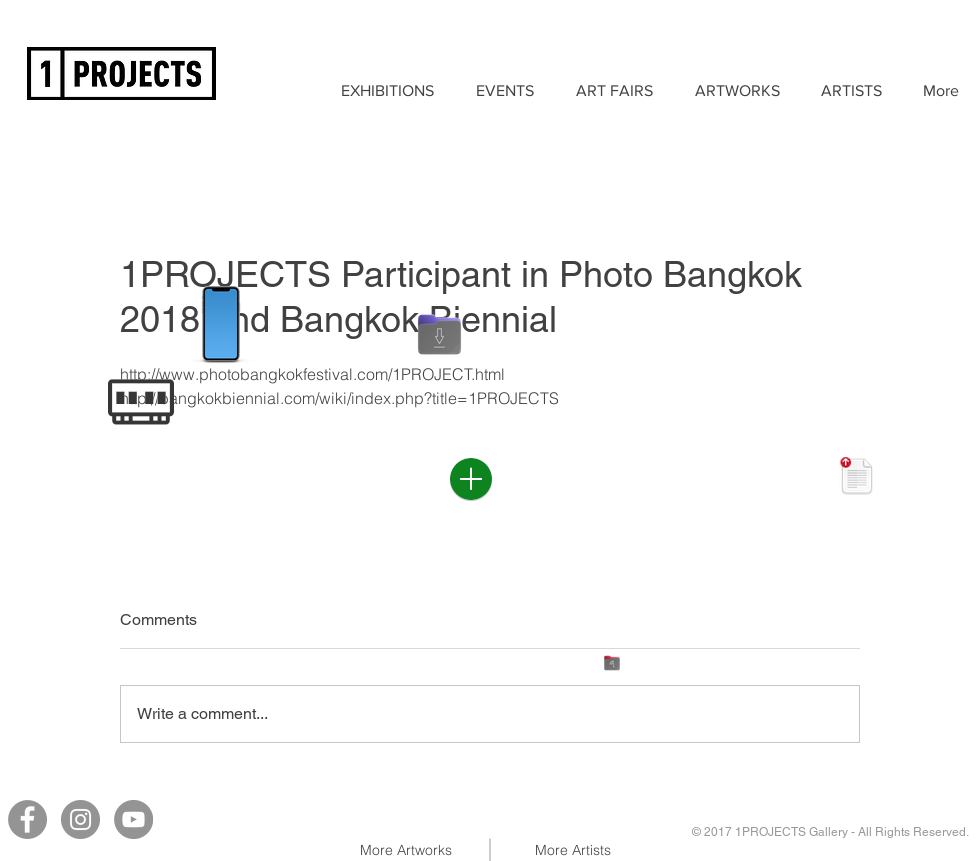 This screenshot has height=861, width=980. Describe the element at coordinates (612, 663) in the screenshot. I see `open insync cloud sync folder` at that location.